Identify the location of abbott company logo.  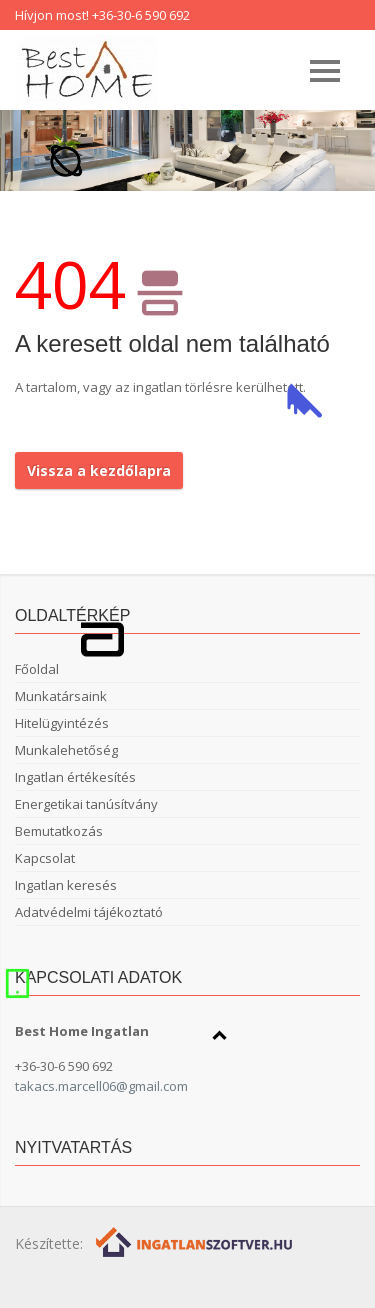
(102, 639).